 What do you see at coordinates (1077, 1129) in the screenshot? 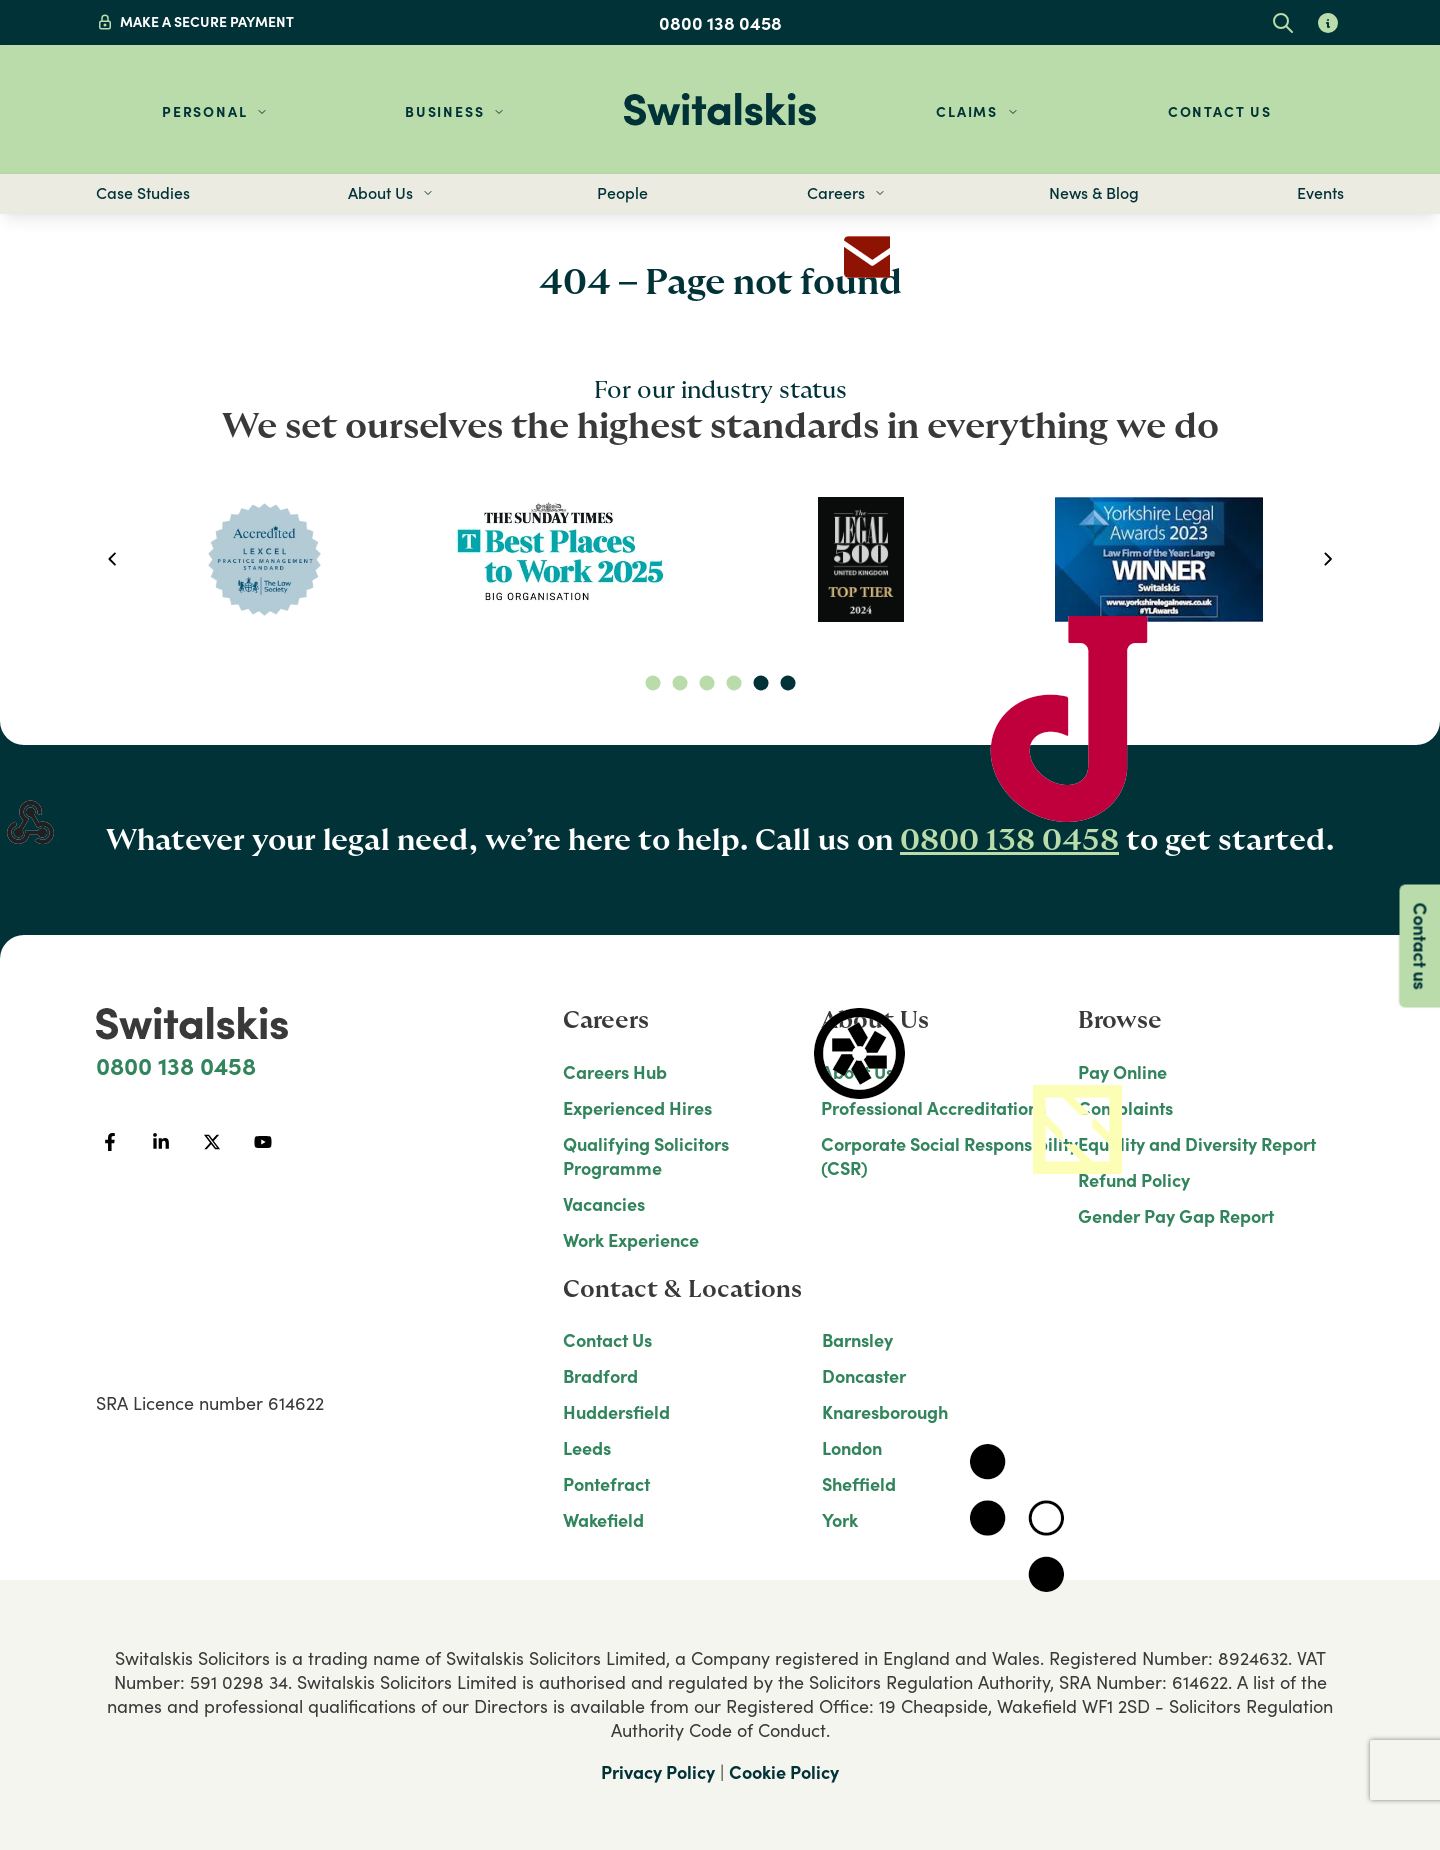
I see `navigate to CNCF (Cloud Native Computing Foundation) website or resources` at bounding box center [1077, 1129].